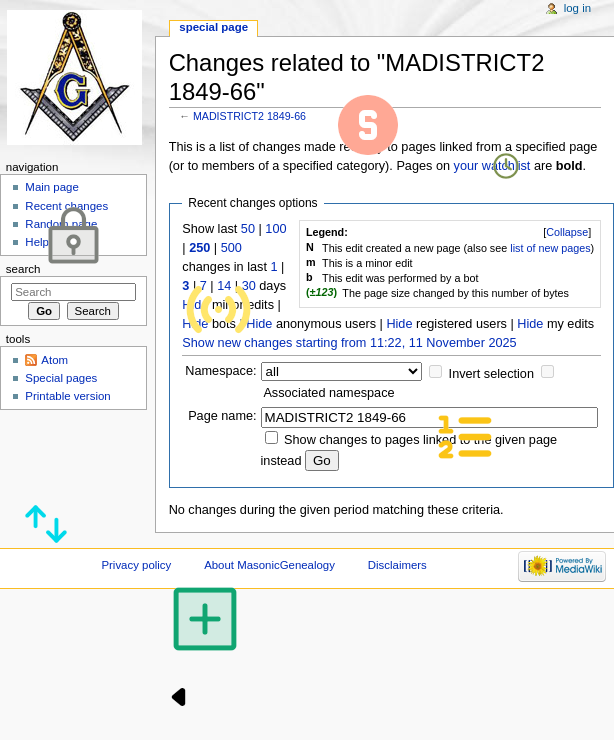 The image size is (614, 740). Describe the element at coordinates (73, 238) in the screenshot. I see `access security or privacy settings` at that location.